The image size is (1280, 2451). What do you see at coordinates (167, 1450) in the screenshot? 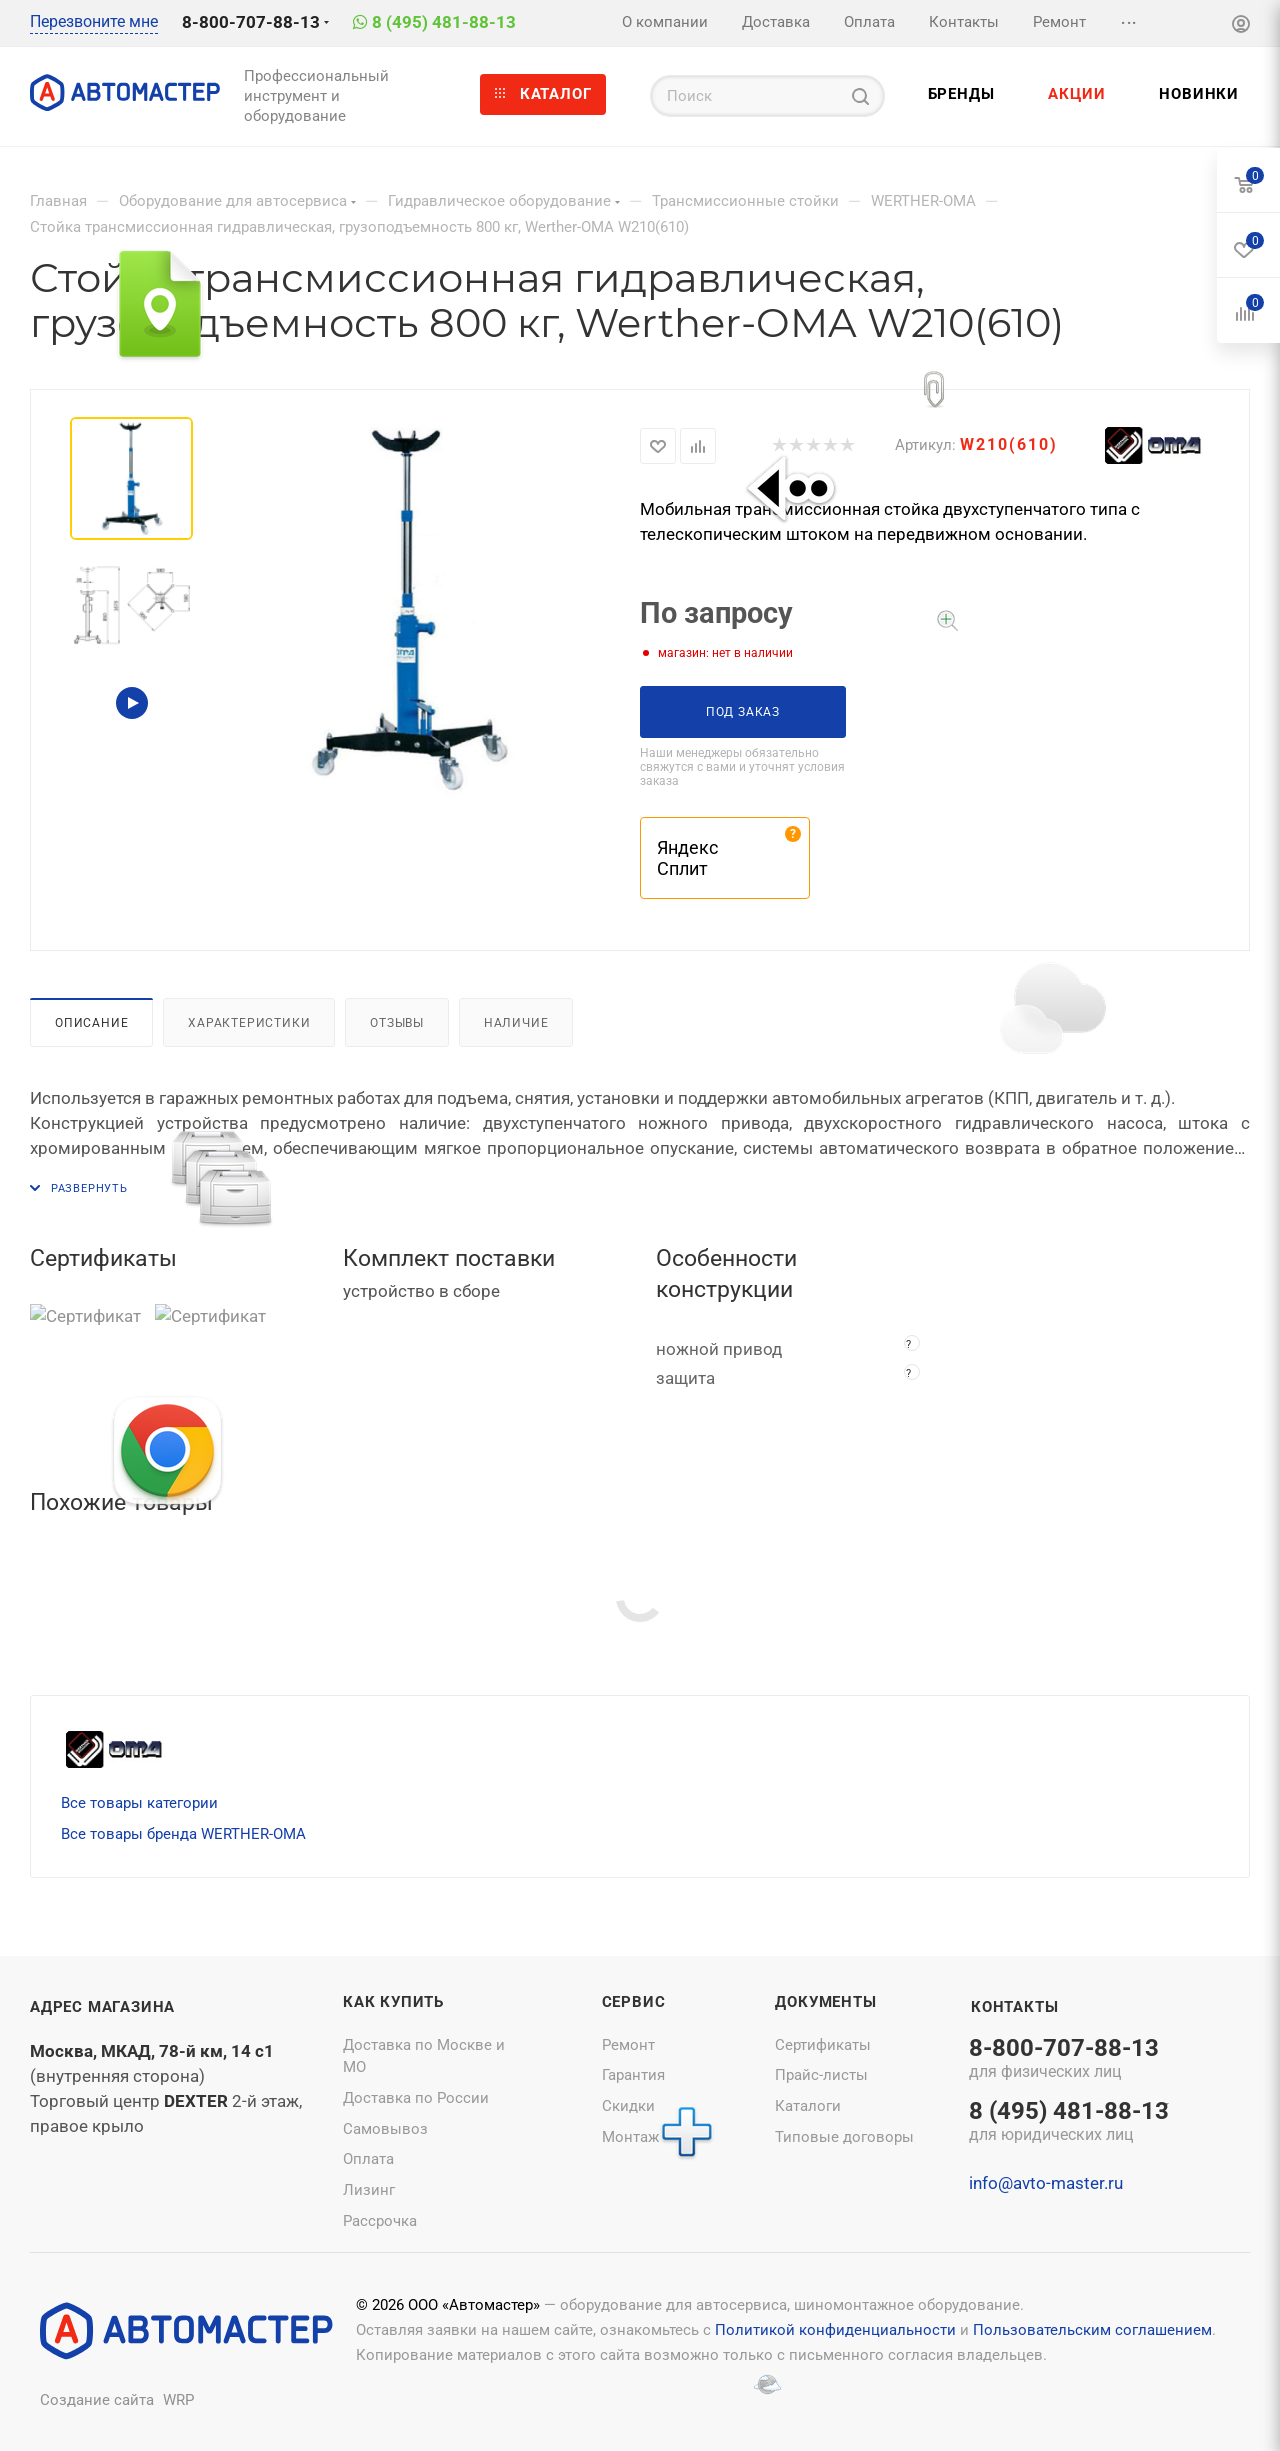
I see `open Google Chrome browser` at bounding box center [167, 1450].